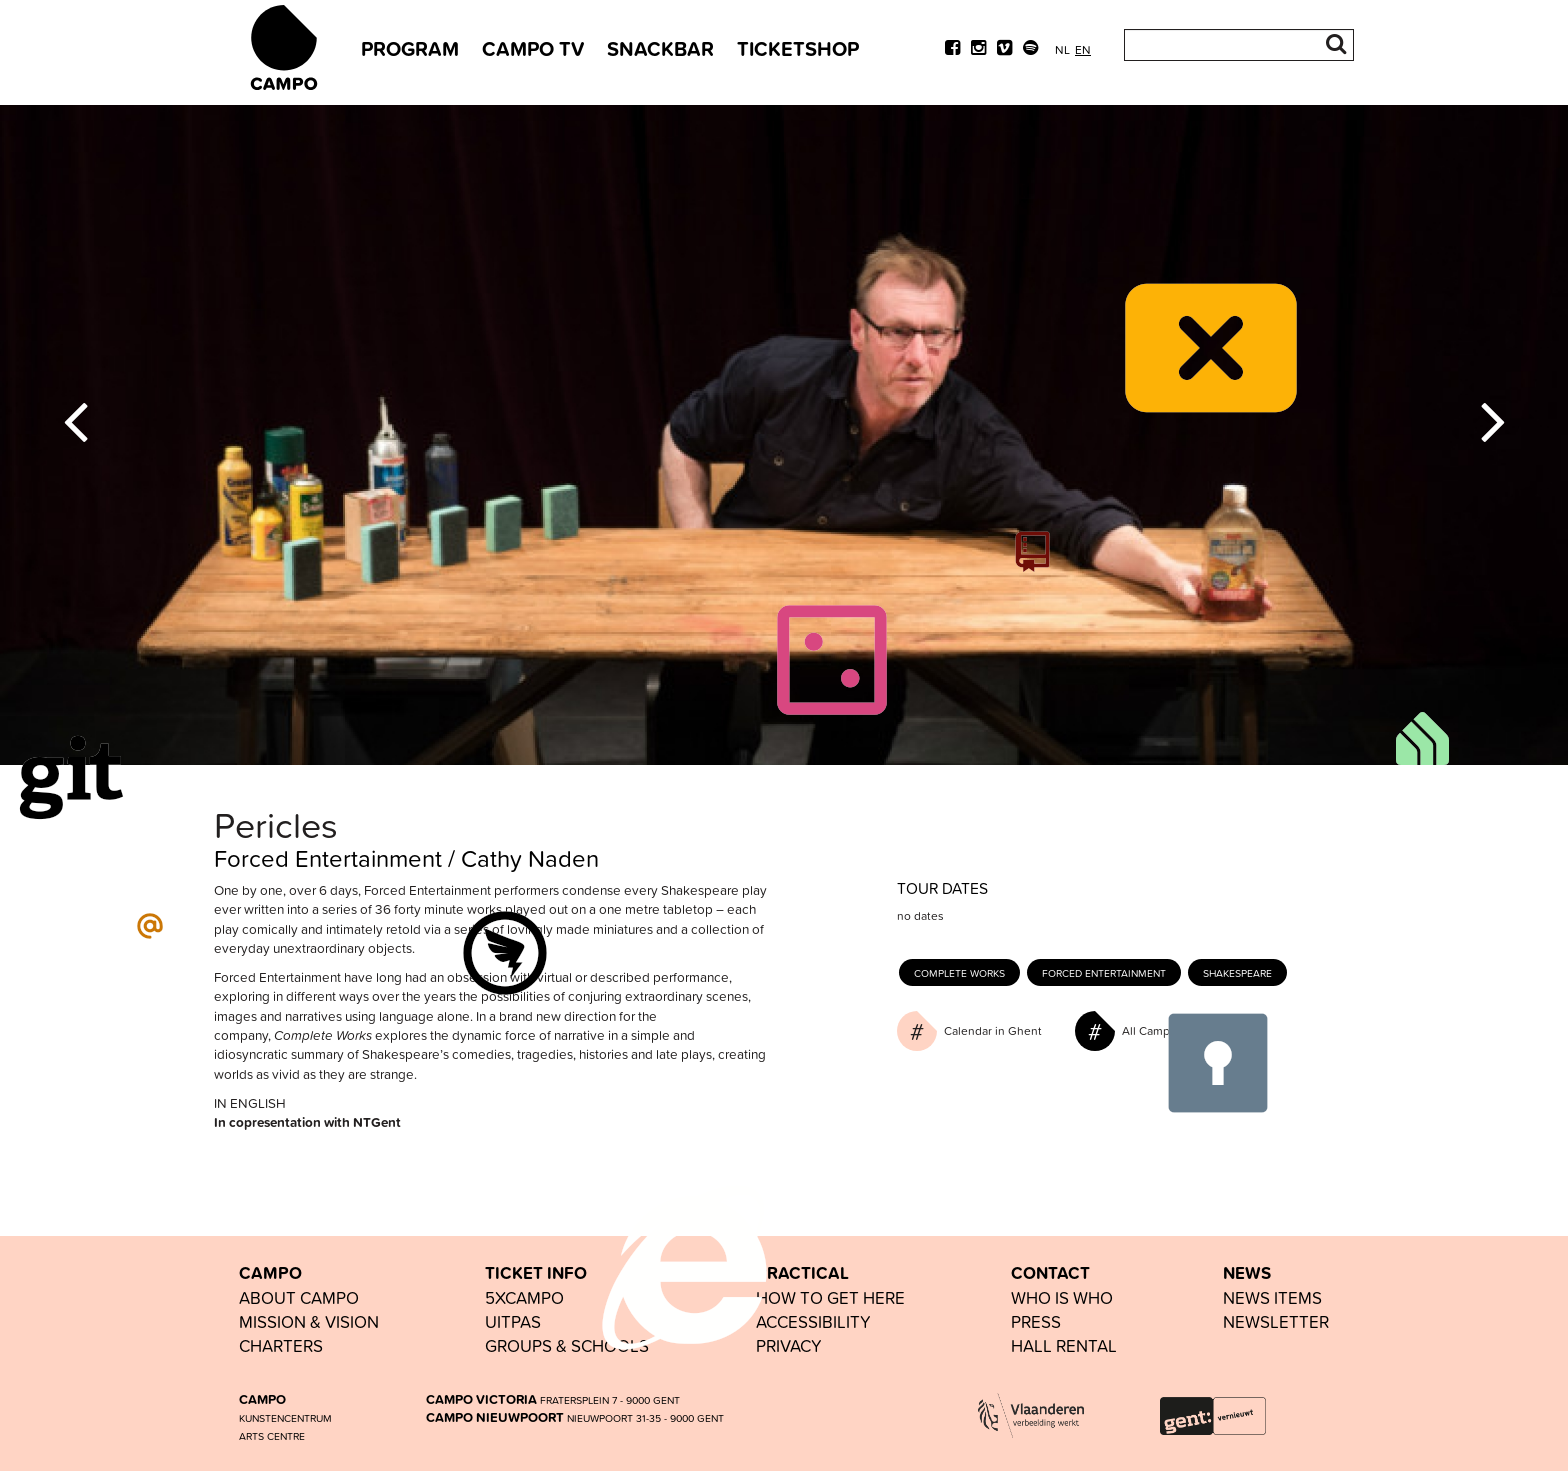 Image resolution: width=1568 pixels, height=1471 pixels. I want to click on open the kasa smart home app, so click(1422, 738).